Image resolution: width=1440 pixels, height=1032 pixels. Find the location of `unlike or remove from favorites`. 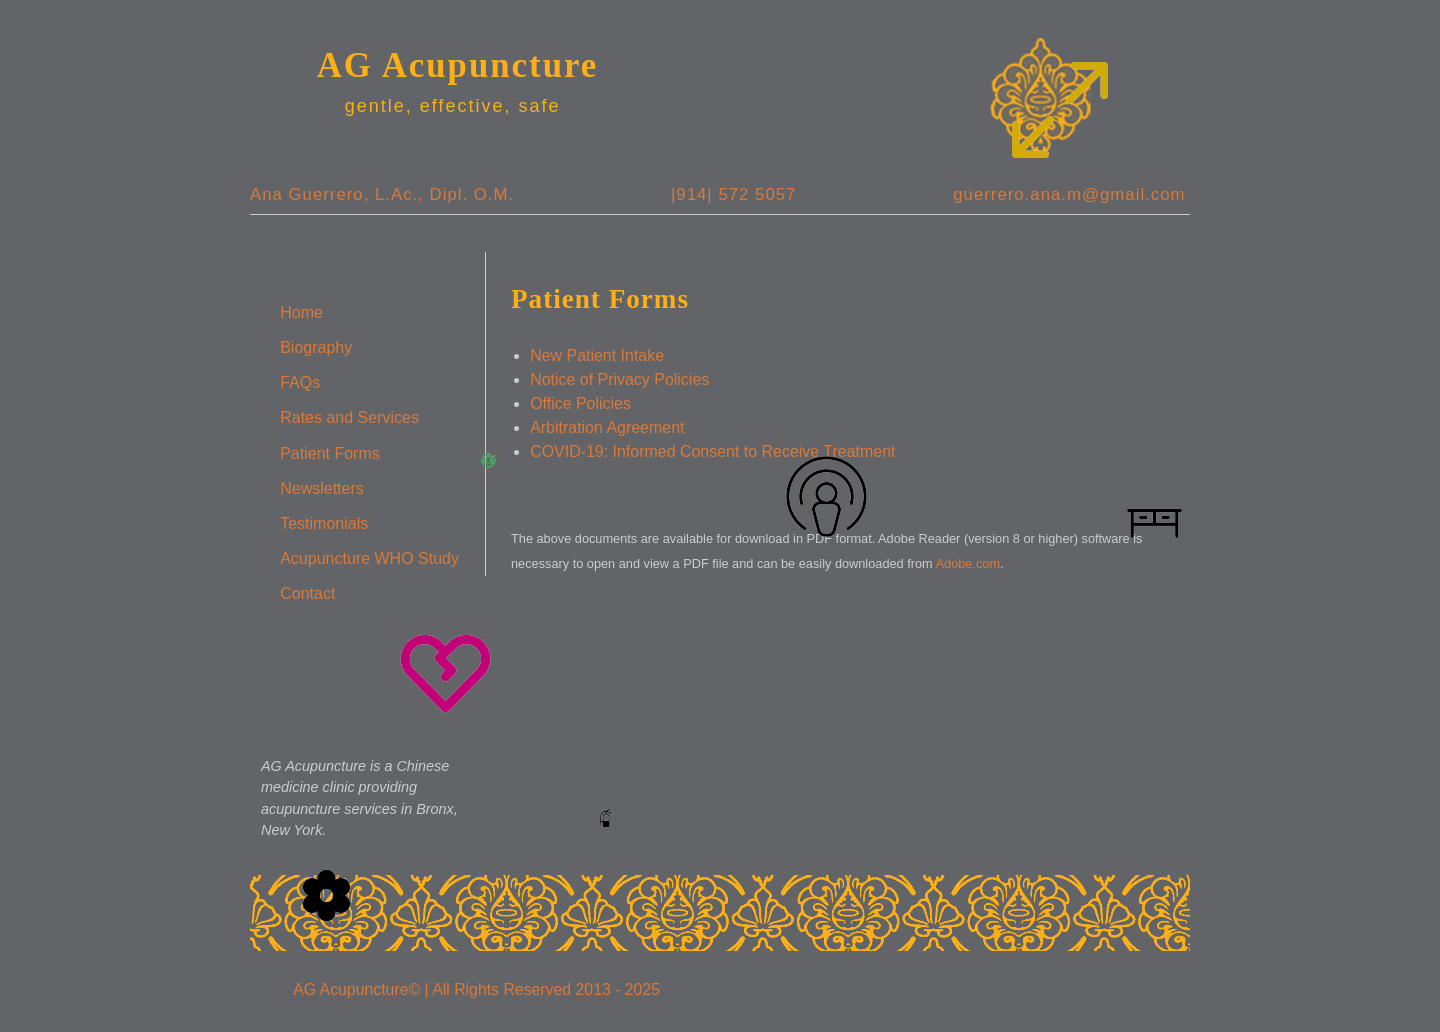

unlike or remove from favorites is located at coordinates (445, 670).